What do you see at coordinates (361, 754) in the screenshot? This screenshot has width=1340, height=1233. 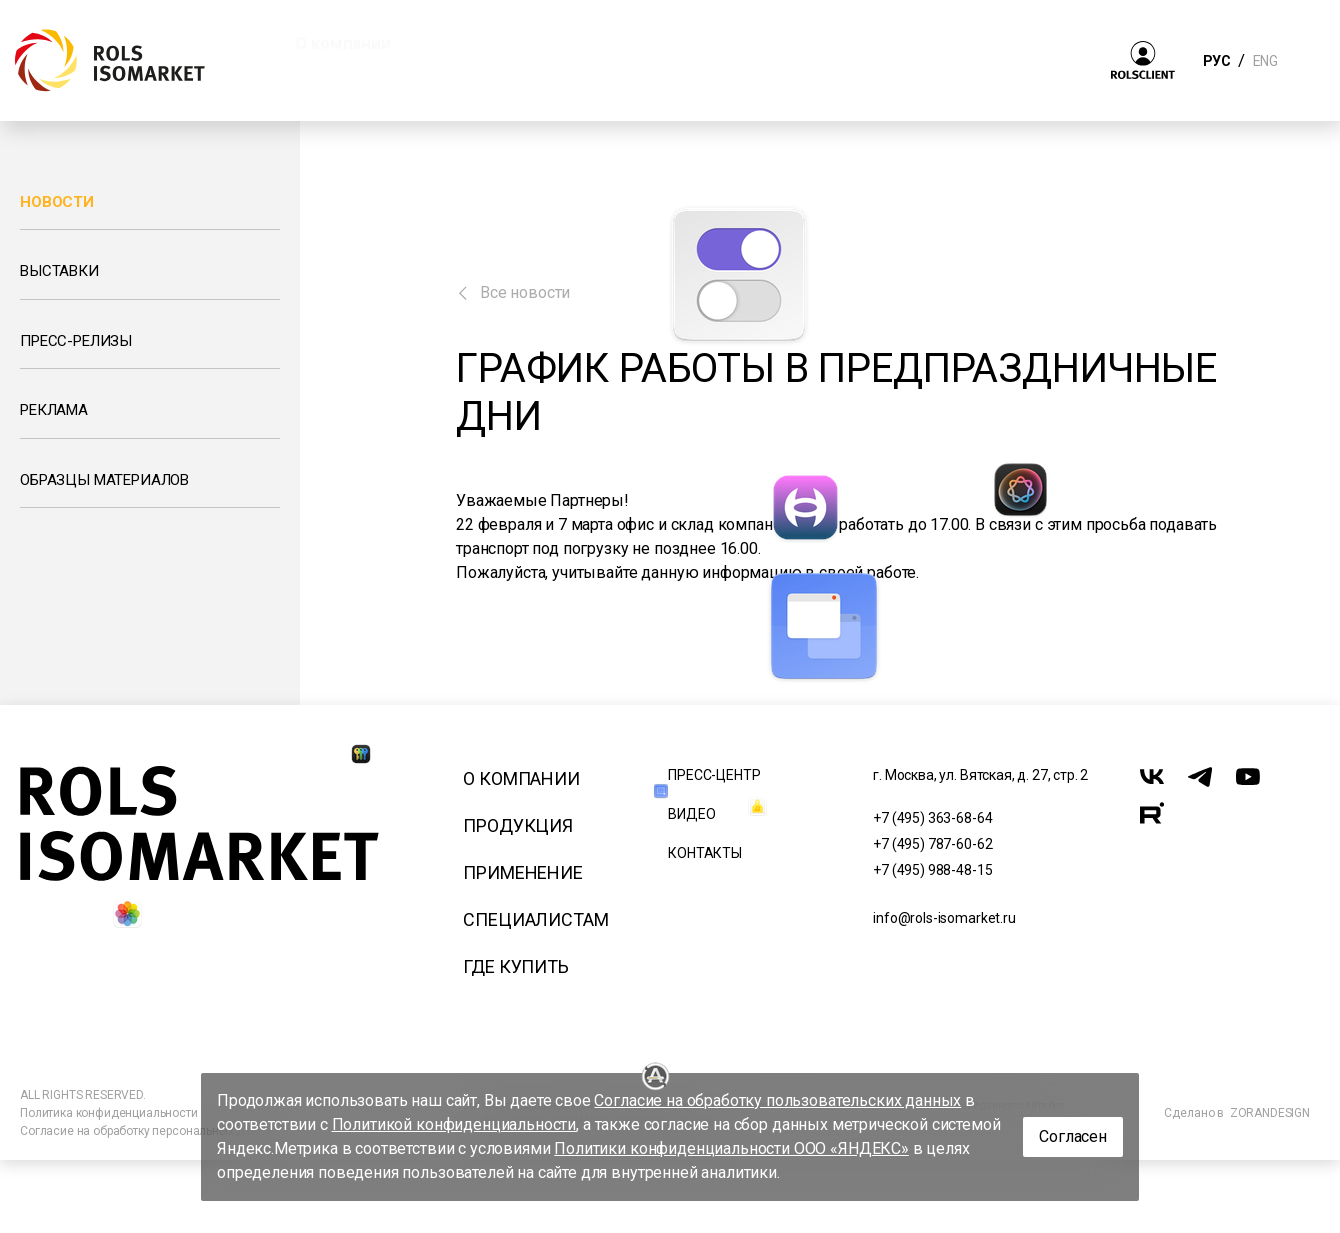 I see `open the passwords app` at bounding box center [361, 754].